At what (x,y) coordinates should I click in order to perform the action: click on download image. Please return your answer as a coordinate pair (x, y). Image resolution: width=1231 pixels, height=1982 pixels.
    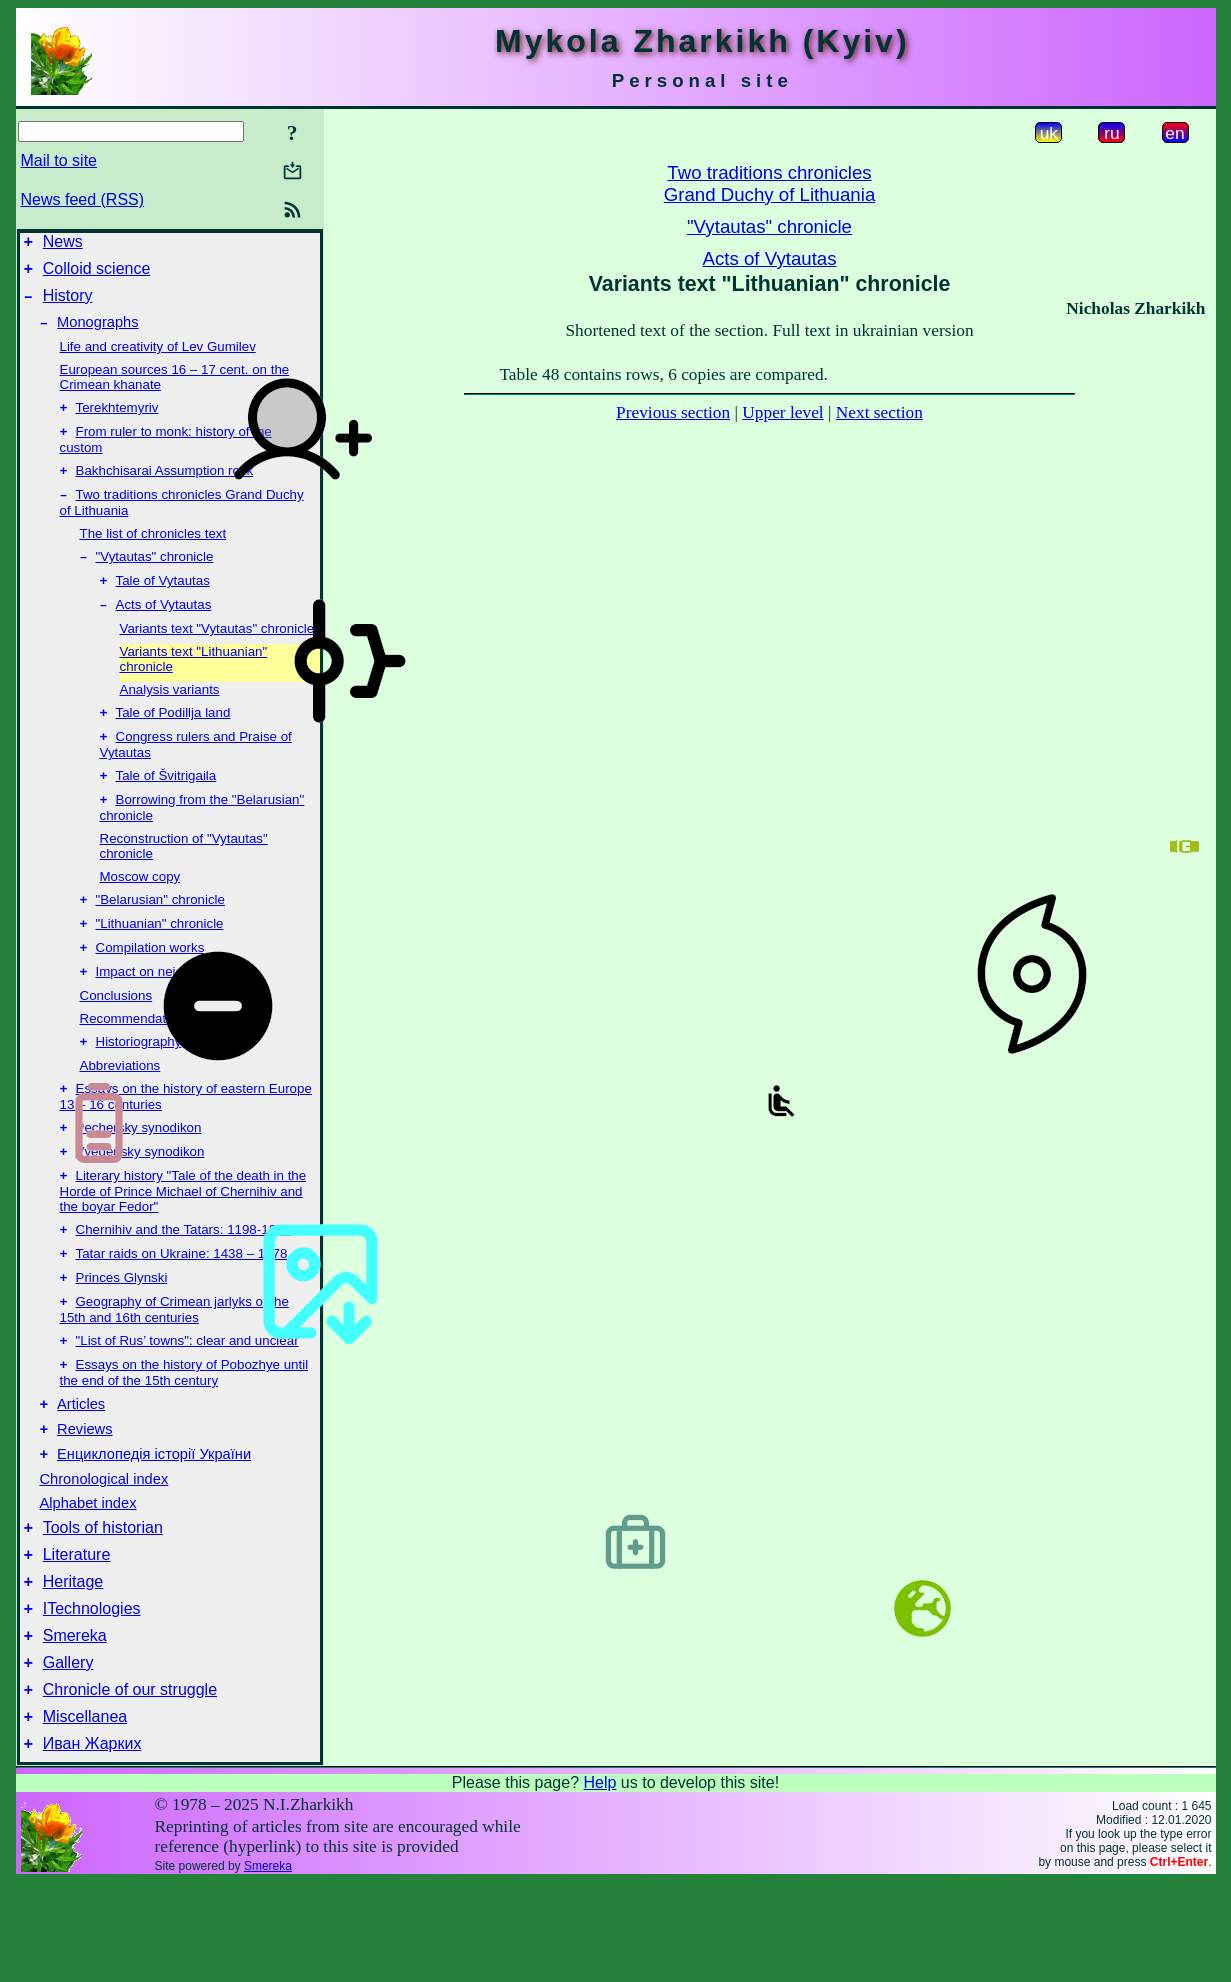
    Looking at the image, I should click on (320, 1281).